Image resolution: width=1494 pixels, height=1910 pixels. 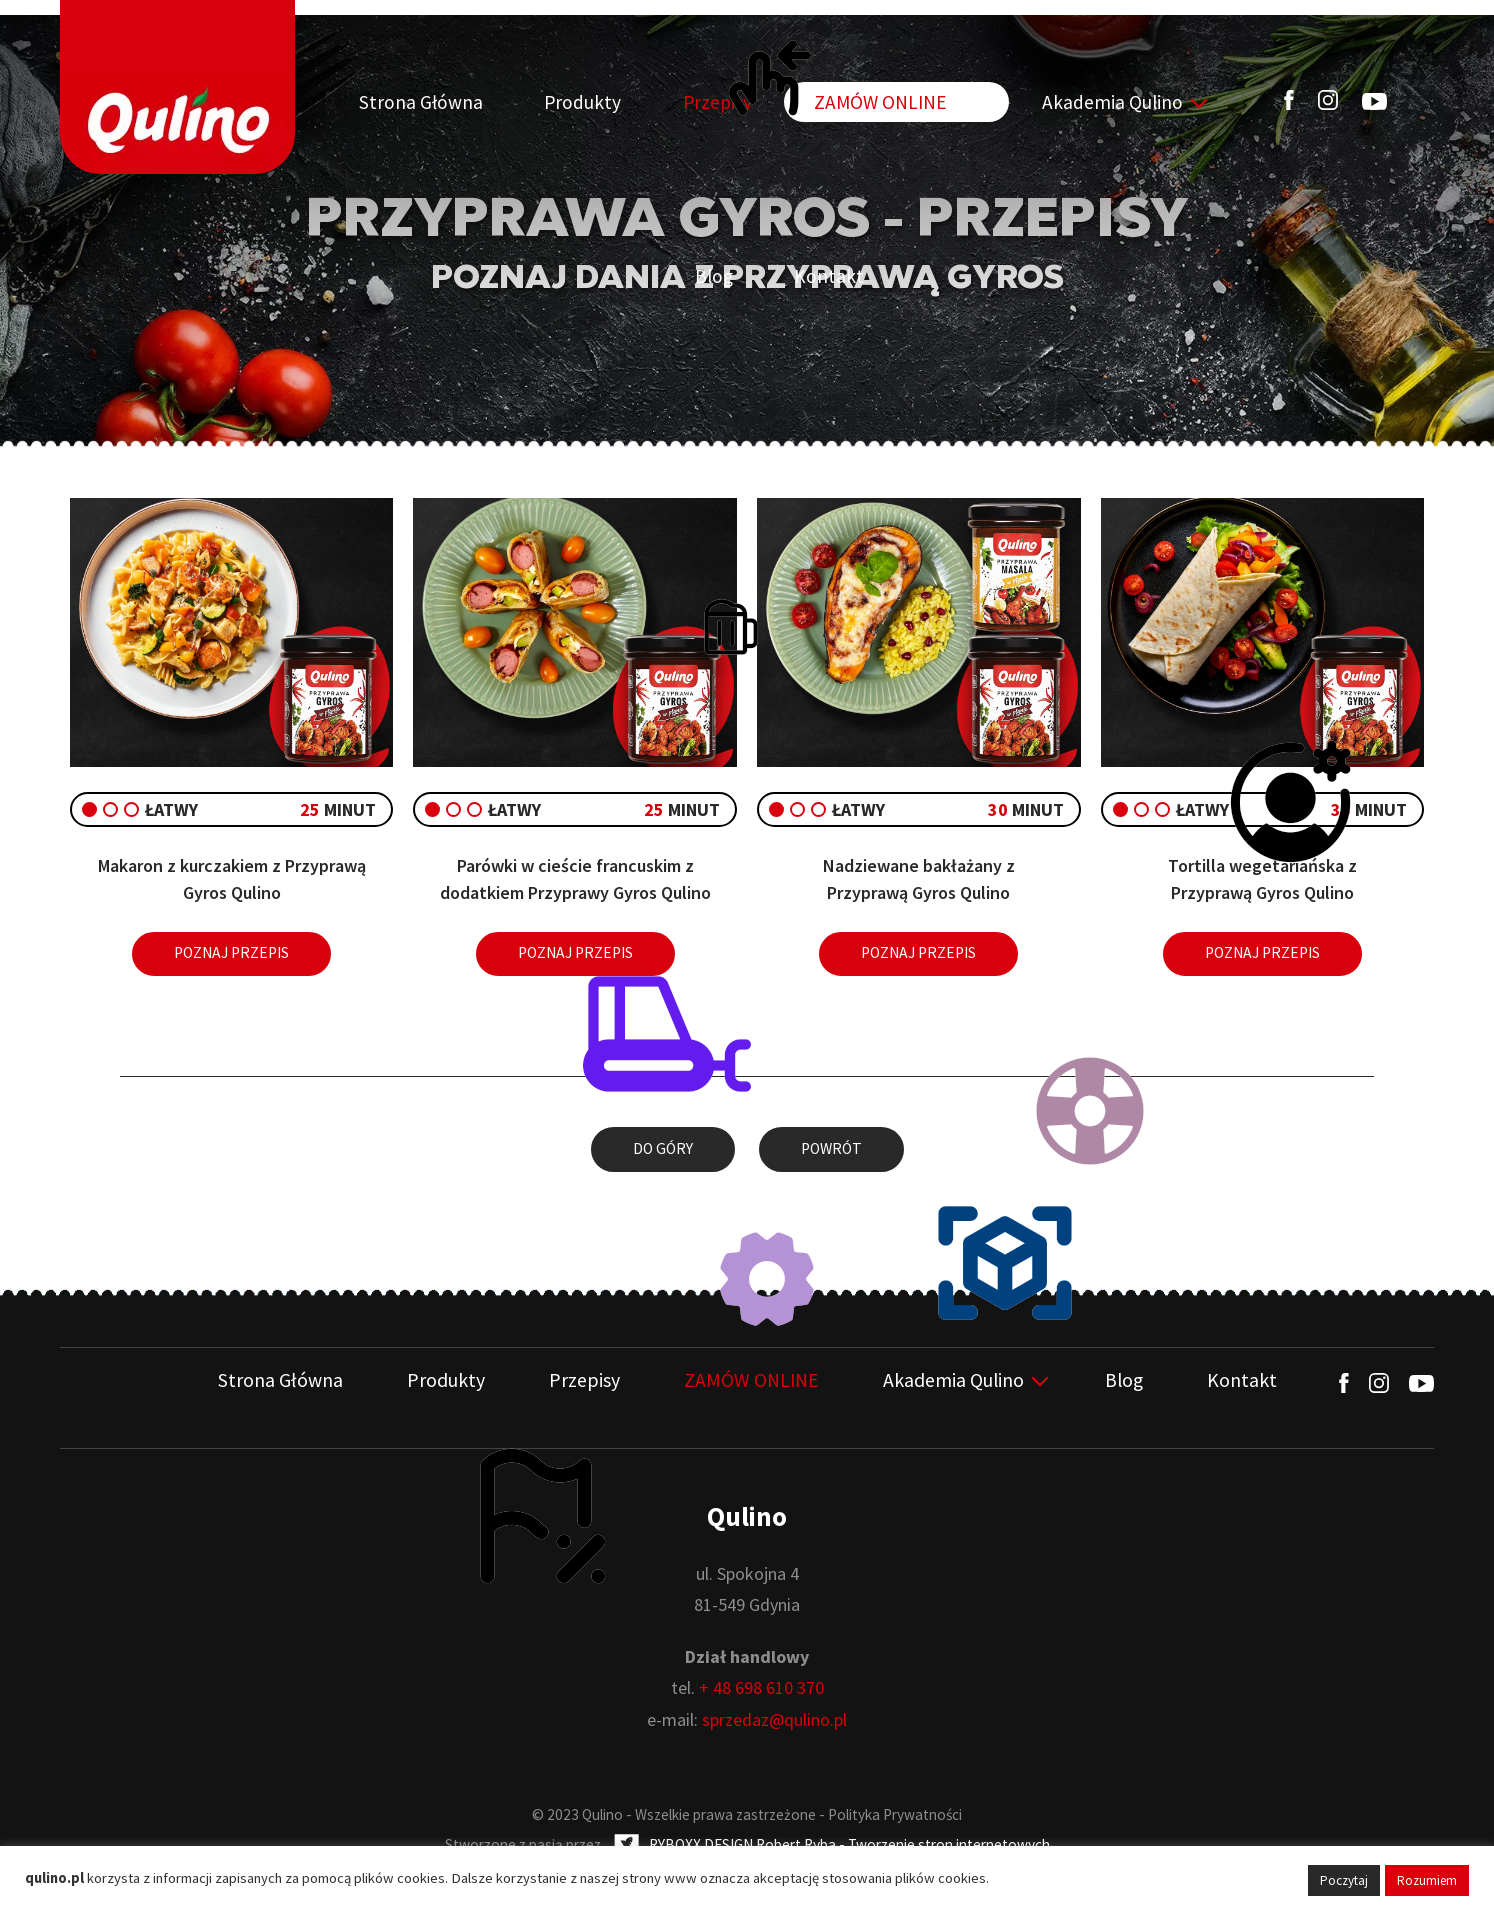 I want to click on scan or detect 3D objects, so click(x=1005, y=1263).